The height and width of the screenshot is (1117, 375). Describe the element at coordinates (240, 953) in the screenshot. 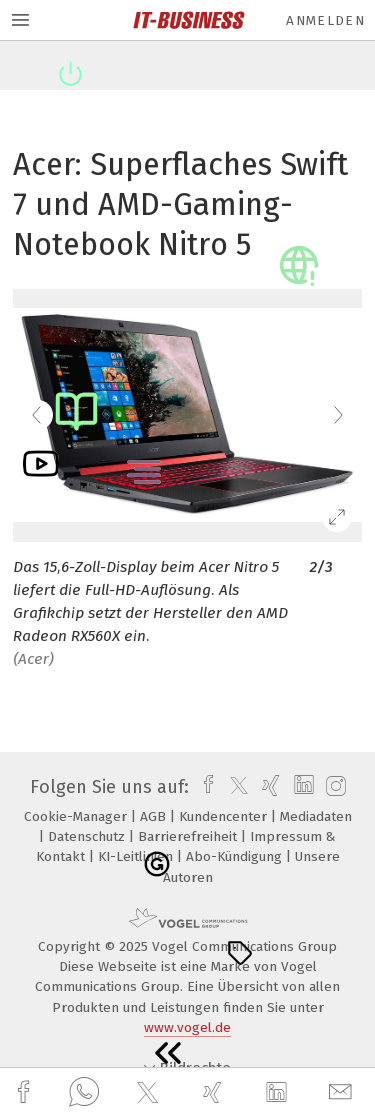

I see `add a tag or label to an item` at that location.